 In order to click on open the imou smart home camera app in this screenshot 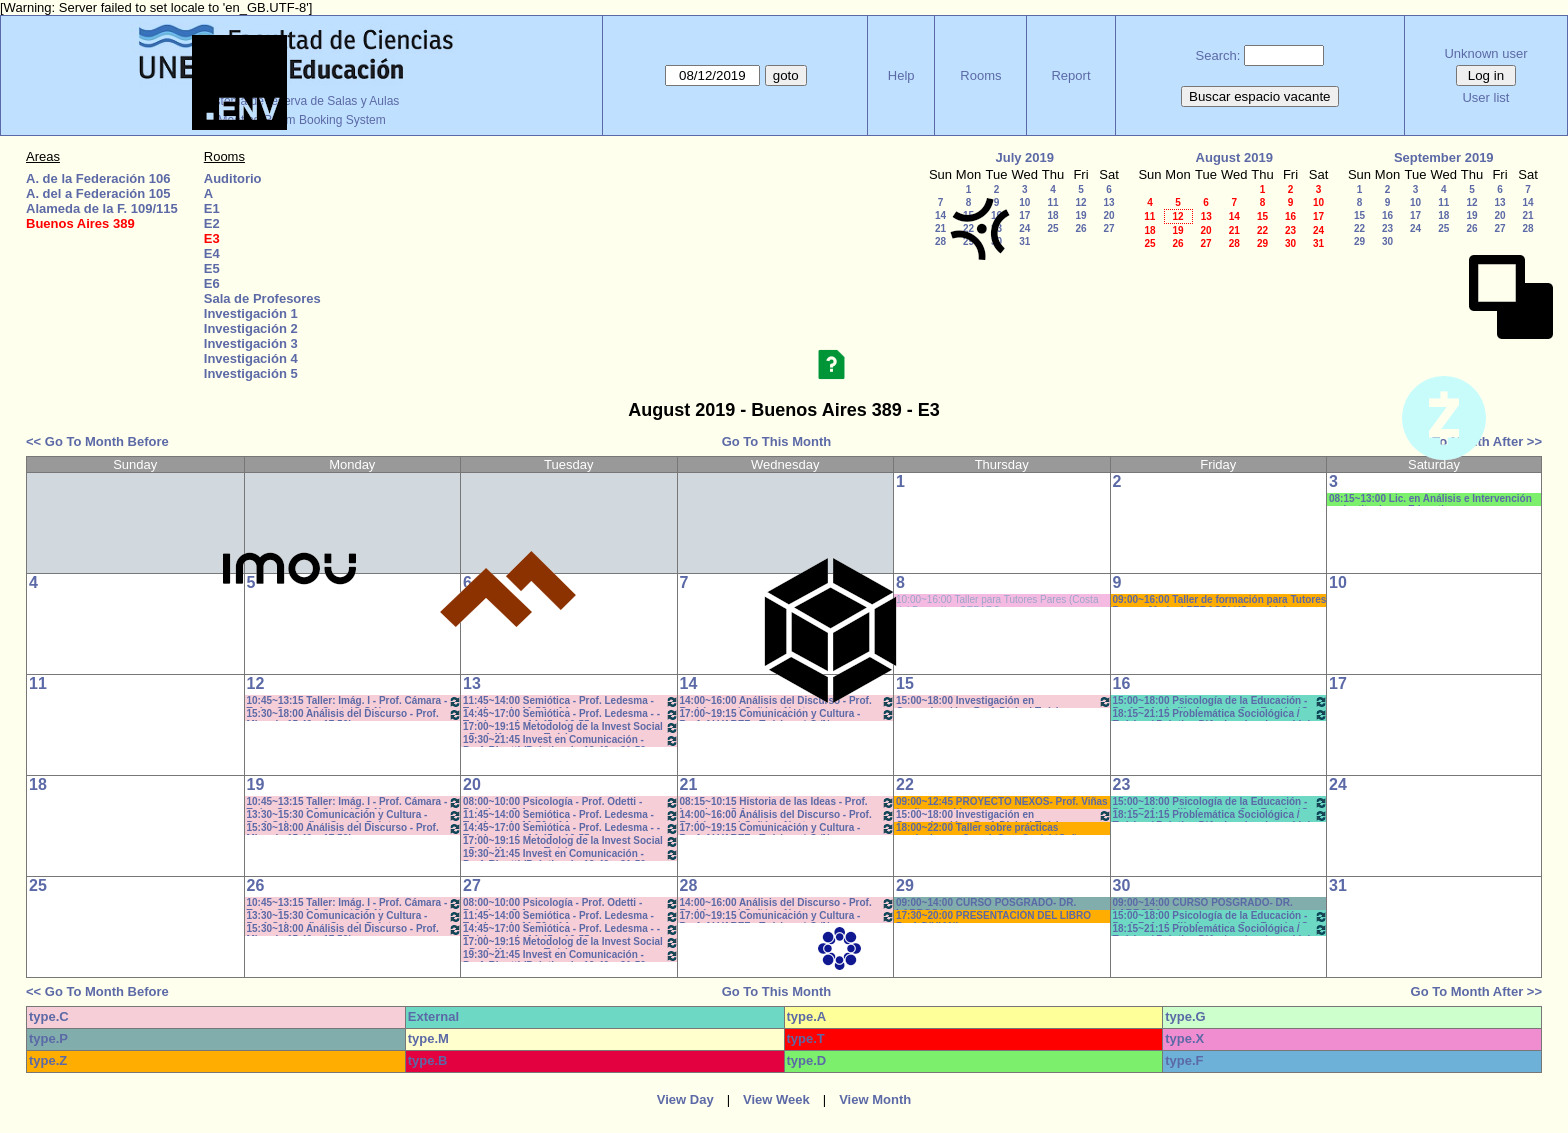, I will do `click(289, 568)`.